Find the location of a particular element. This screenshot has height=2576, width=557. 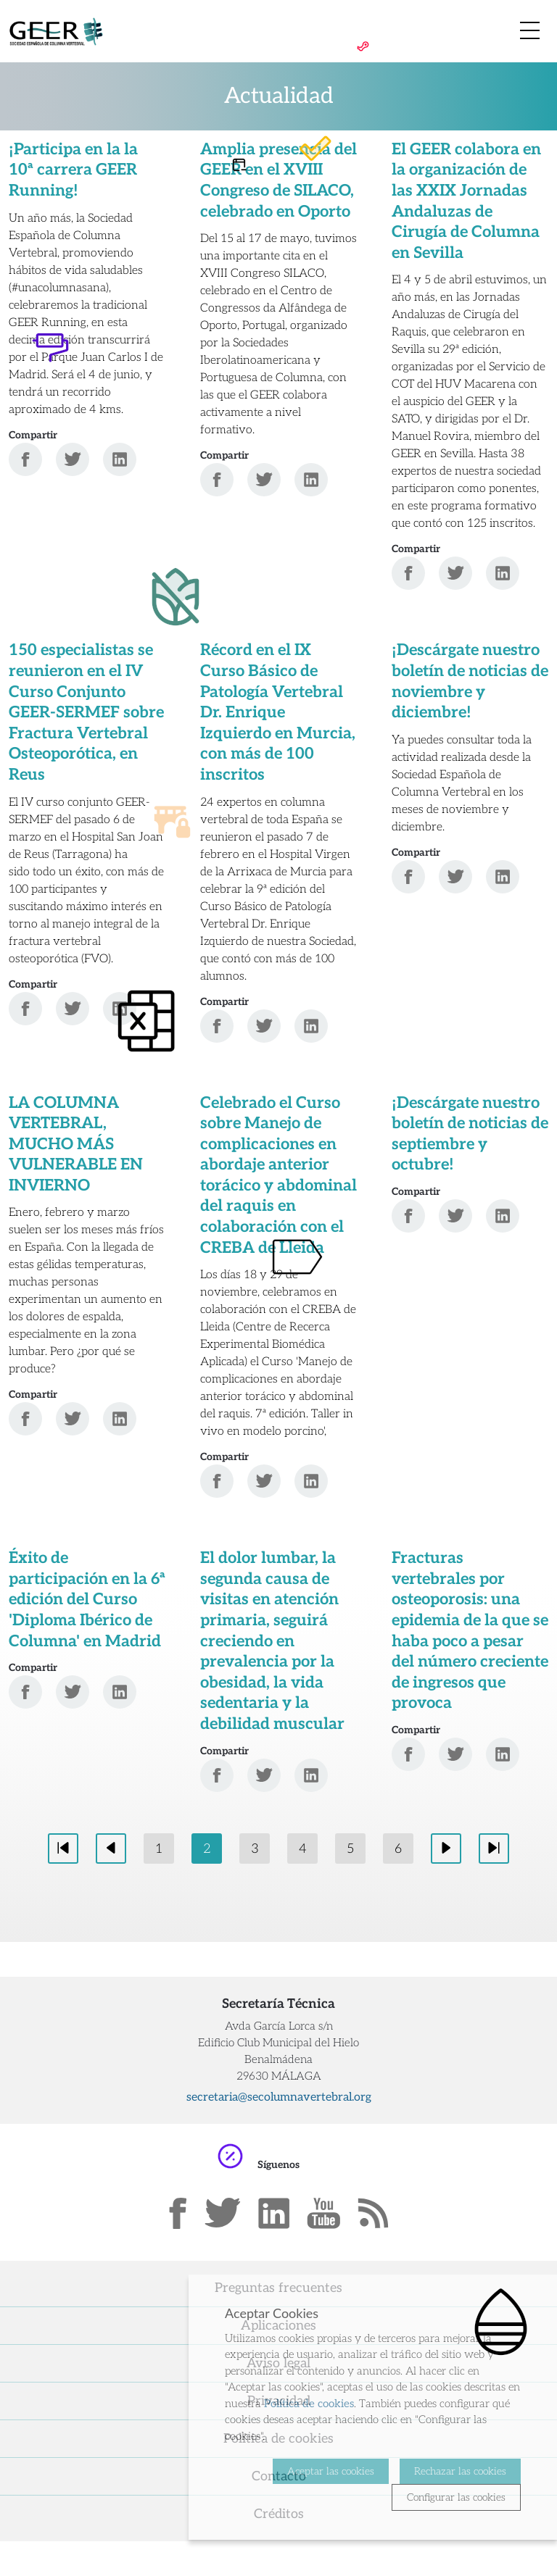

customize theme or appearance settings is located at coordinates (50, 345).